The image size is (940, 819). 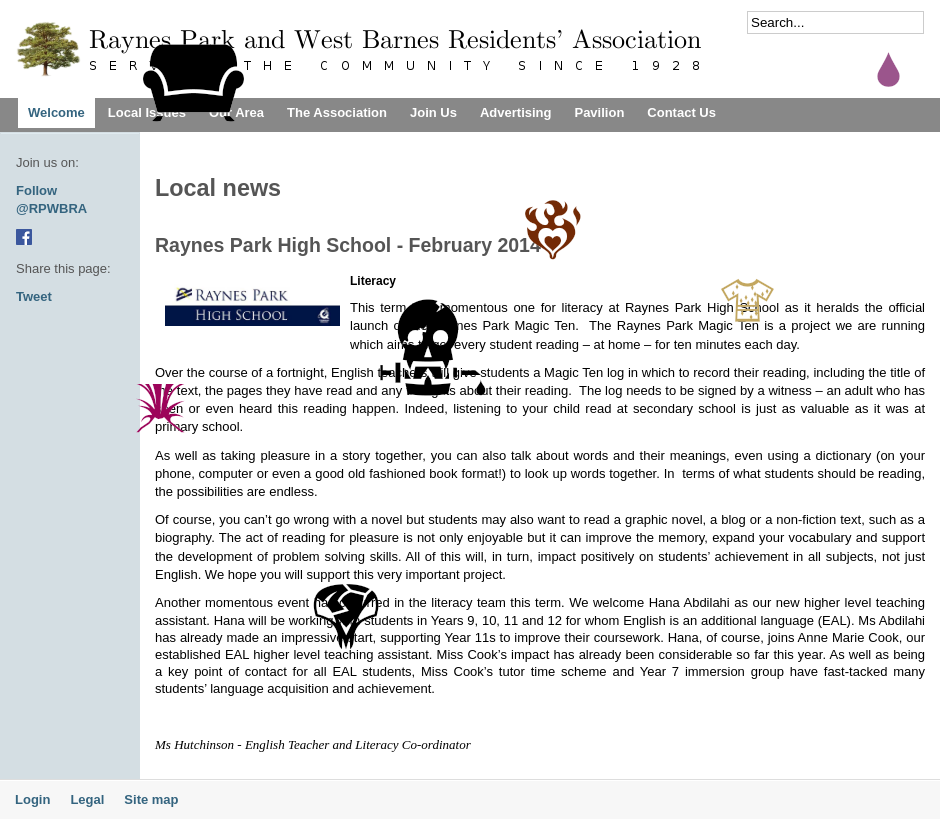 I want to click on equip armor or defensive gear, so click(x=747, y=300).